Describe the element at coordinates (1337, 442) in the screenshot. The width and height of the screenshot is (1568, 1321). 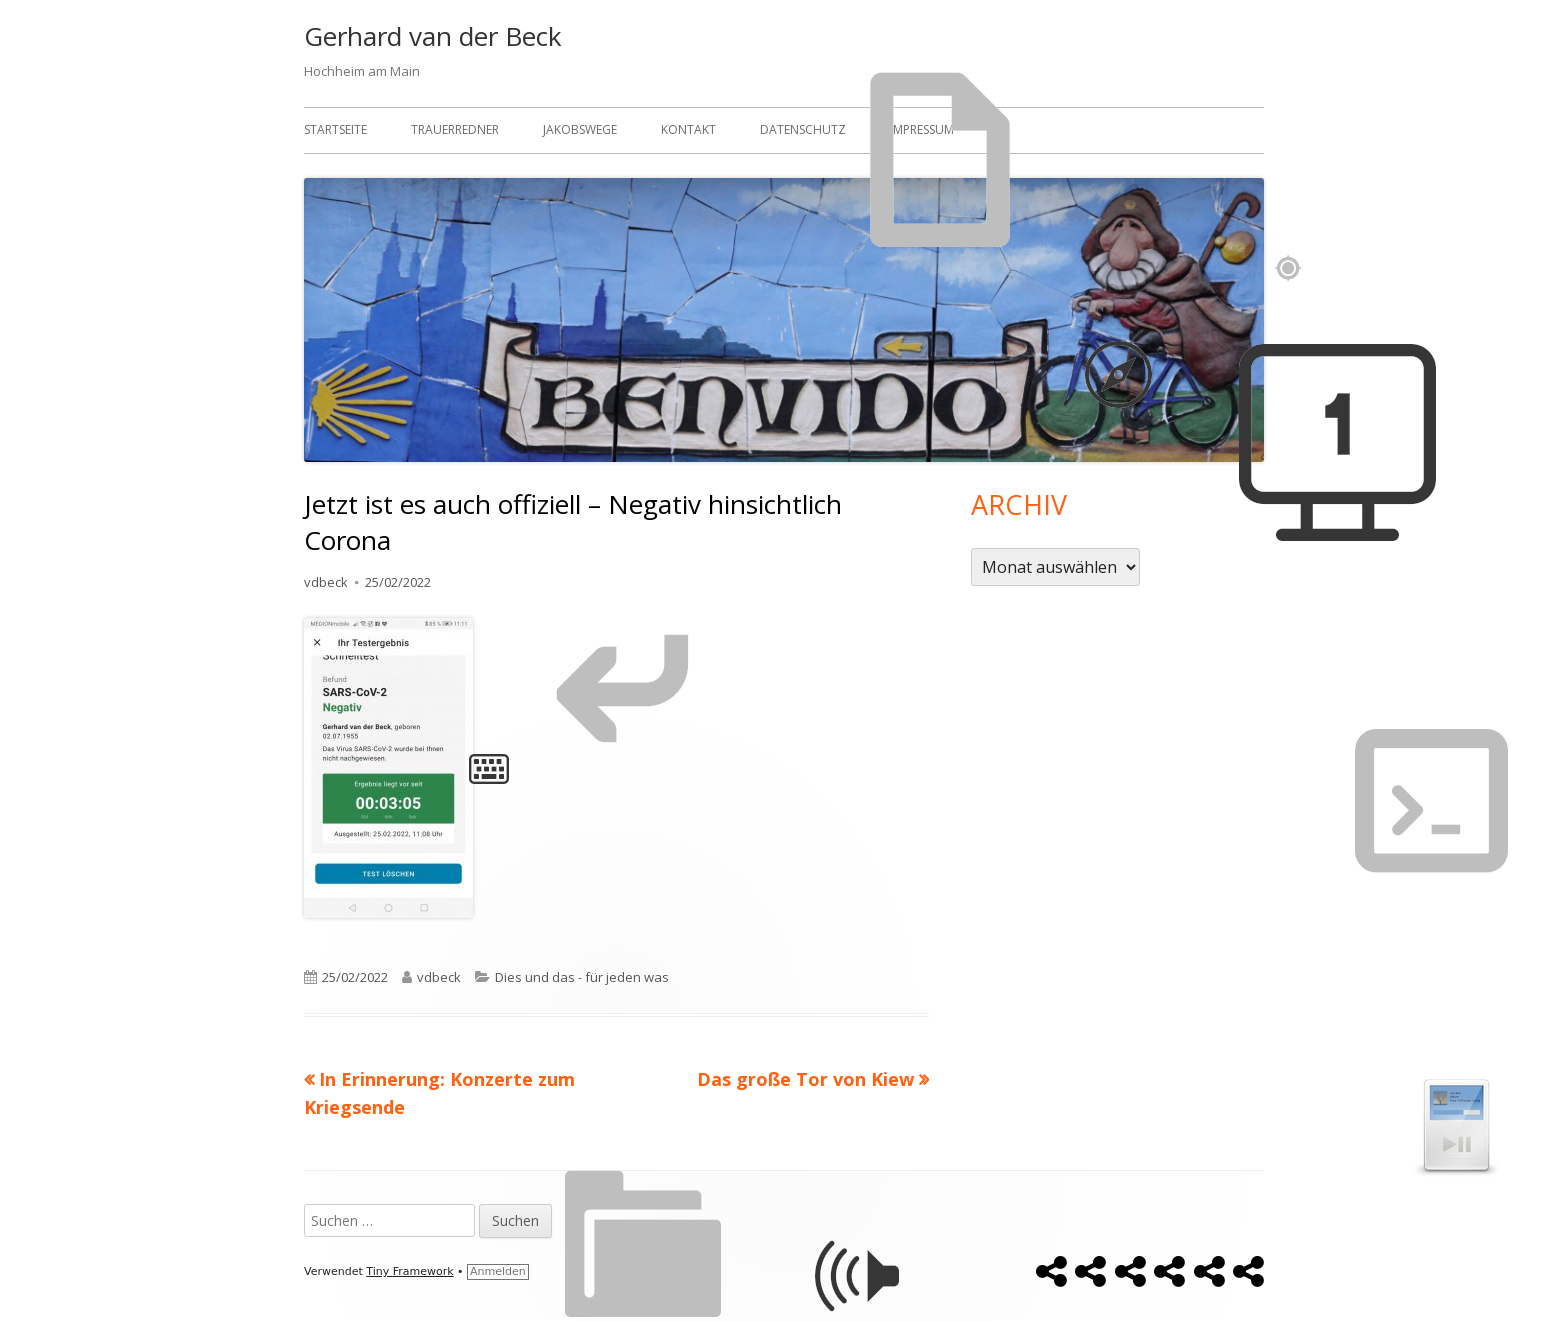
I see `display 1 in a multi-monitor setup` at that location.